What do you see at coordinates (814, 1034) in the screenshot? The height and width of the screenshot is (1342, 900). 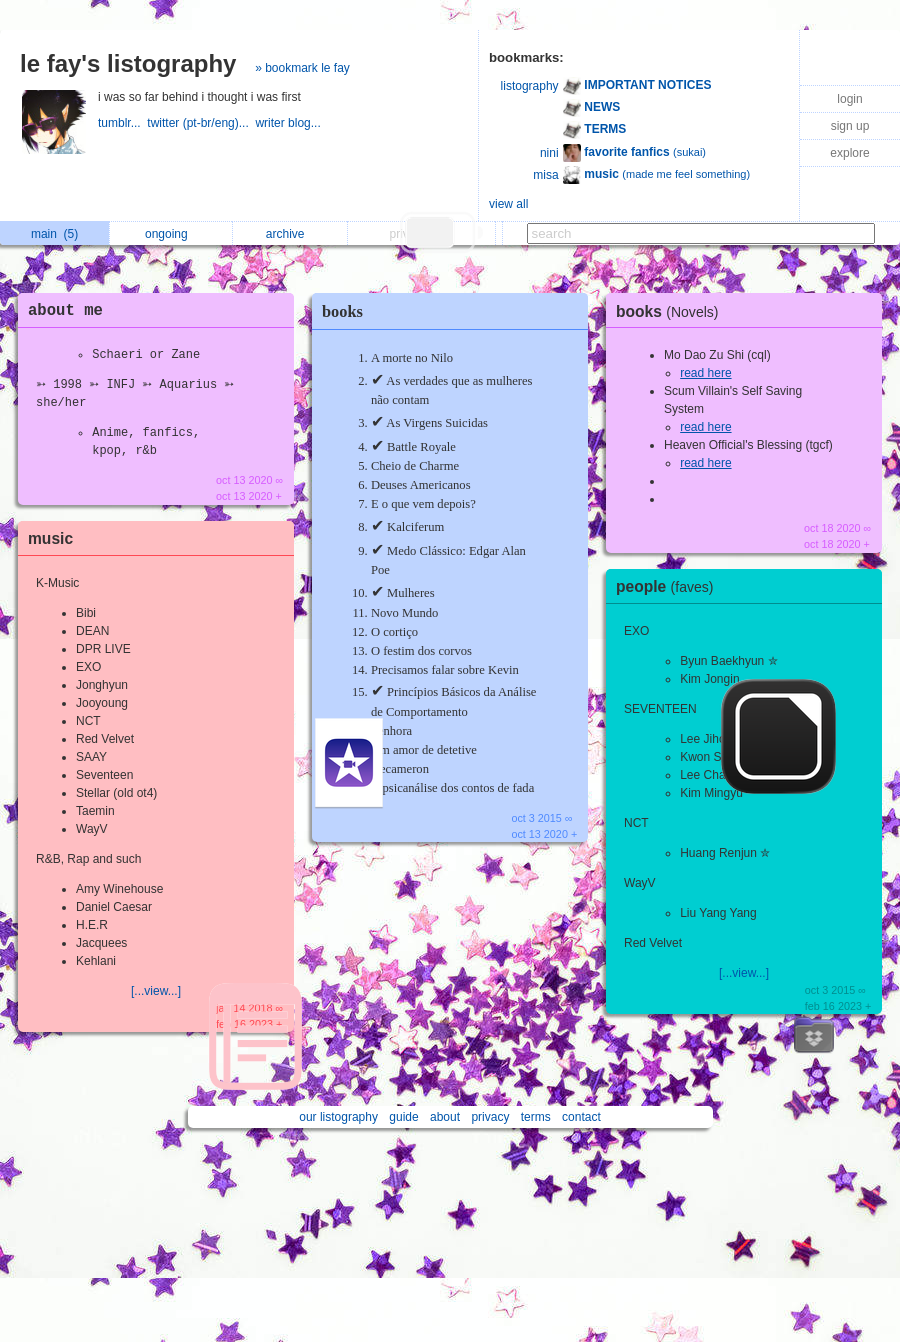 I see `open your dropbox synced folder` at bounding box center [814, 1034].